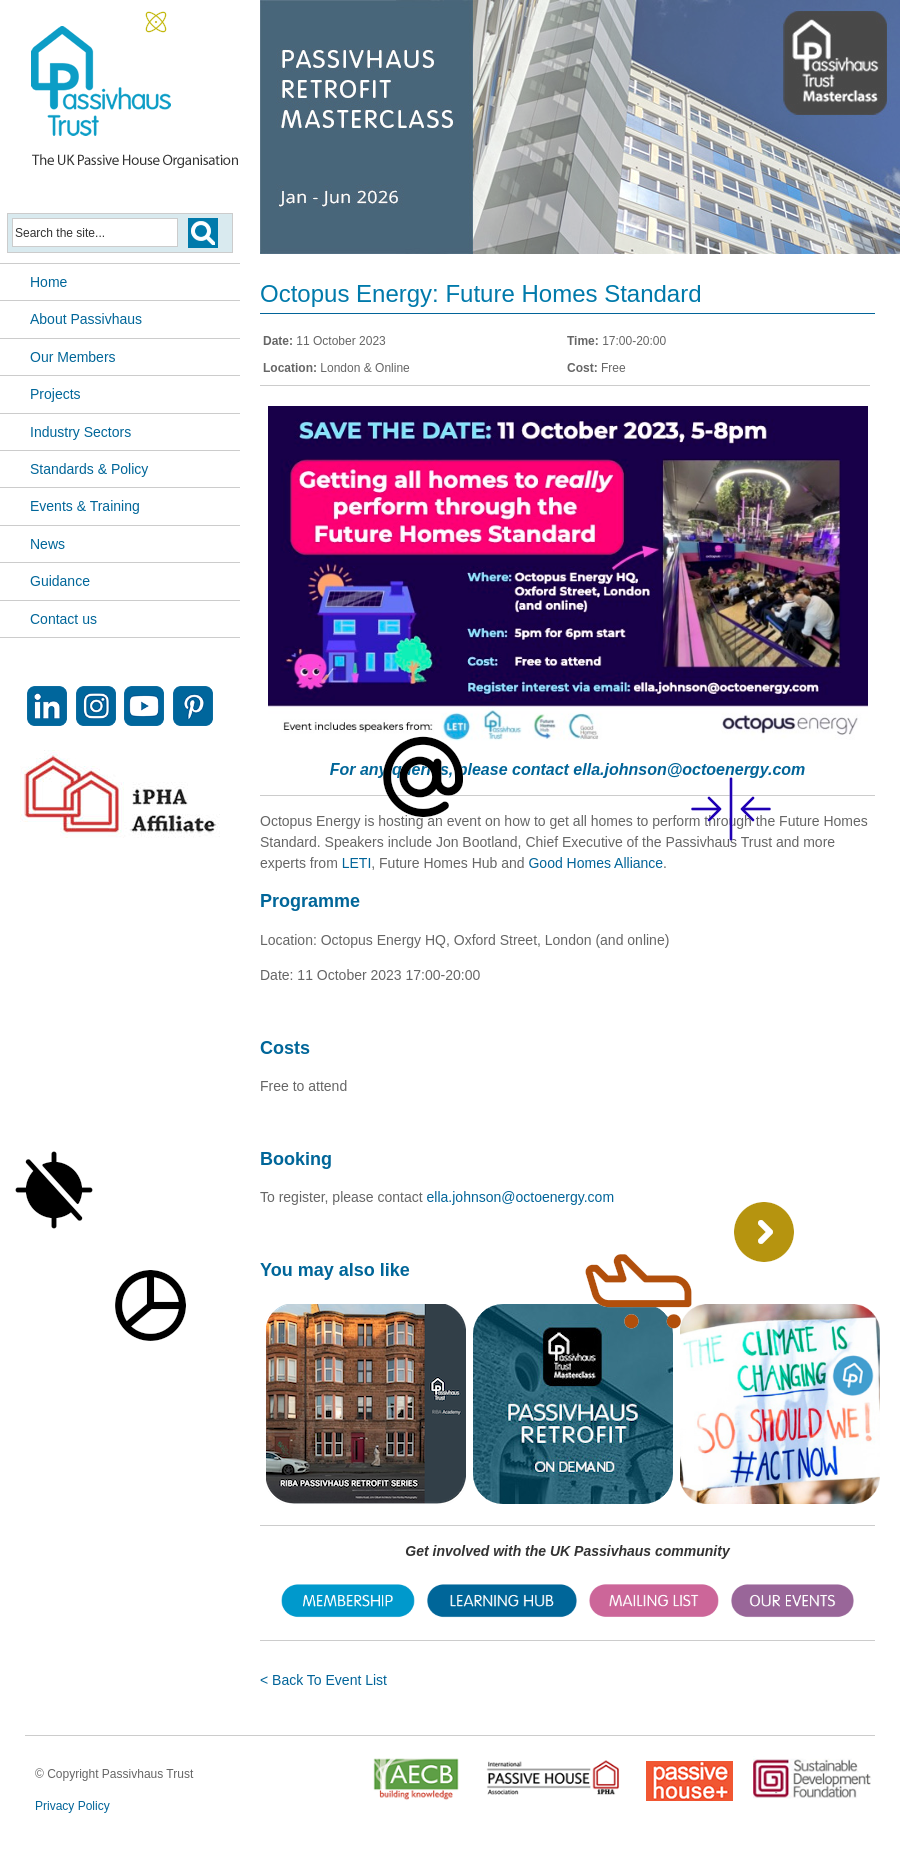 Image resolution: width=900 pixels, height=1868 pixels. What do you see at coordinates (54, 1190) in the screenshot?
I see `location services disabled` at bounding box center [54, 1190].